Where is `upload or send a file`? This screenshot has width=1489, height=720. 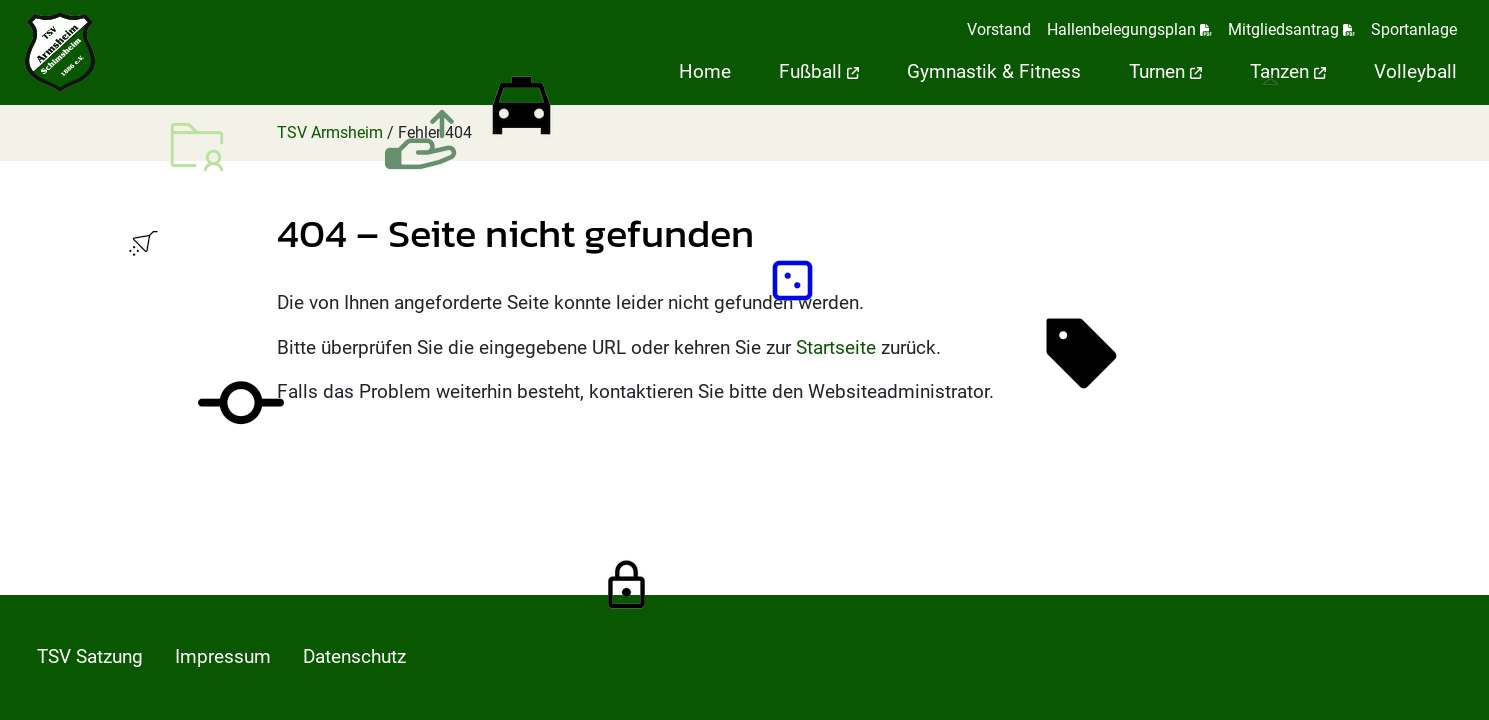
upload or send a file is located at coordinates (423, 143).